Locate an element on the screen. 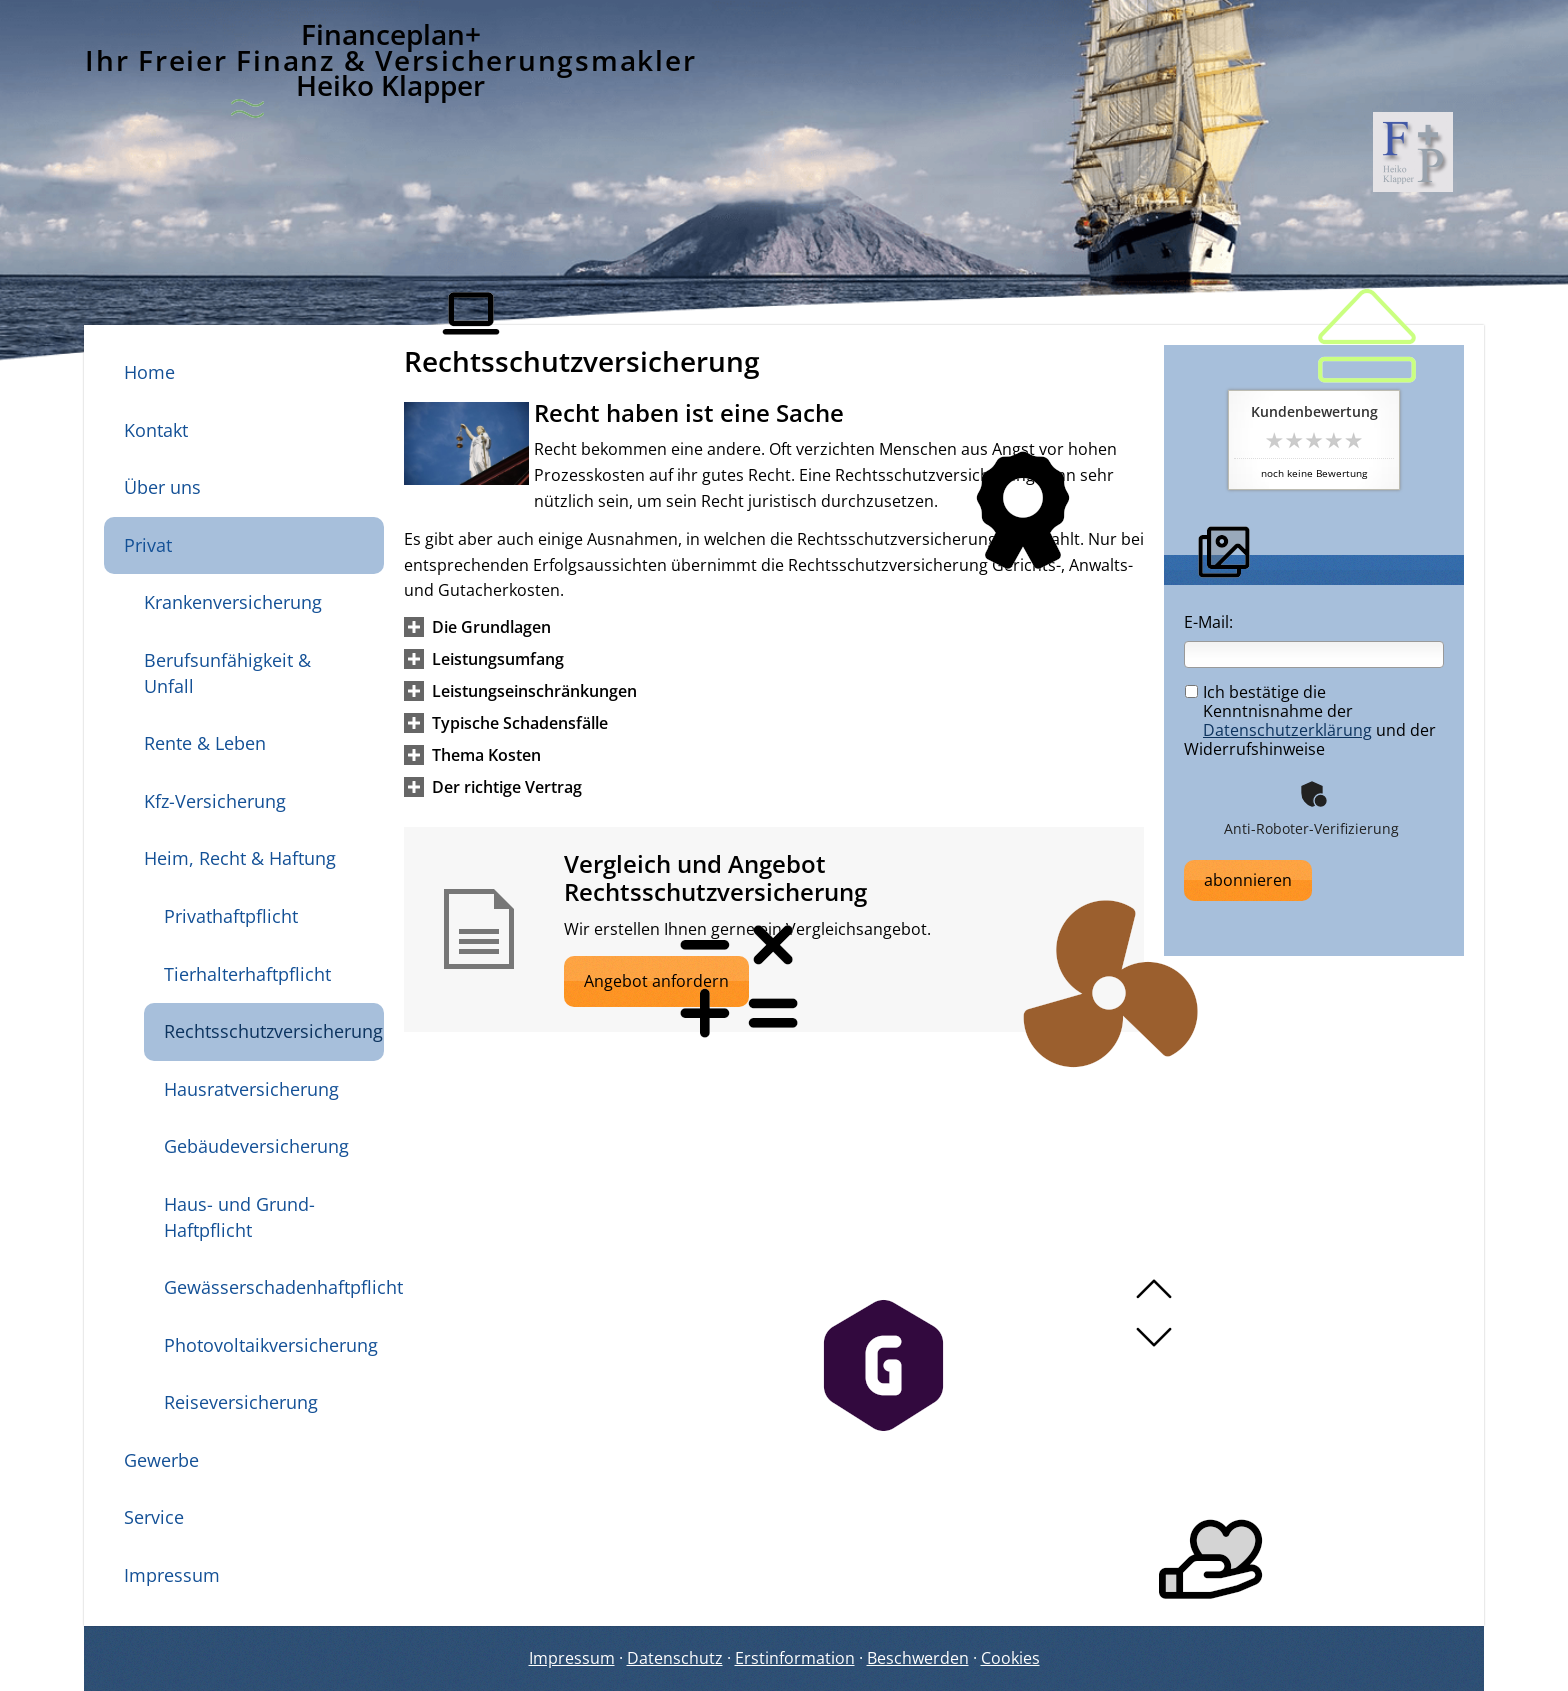 This screenshot has width=1568, height=1691. google or g-suite related service is located at coordinates (883, 1365).